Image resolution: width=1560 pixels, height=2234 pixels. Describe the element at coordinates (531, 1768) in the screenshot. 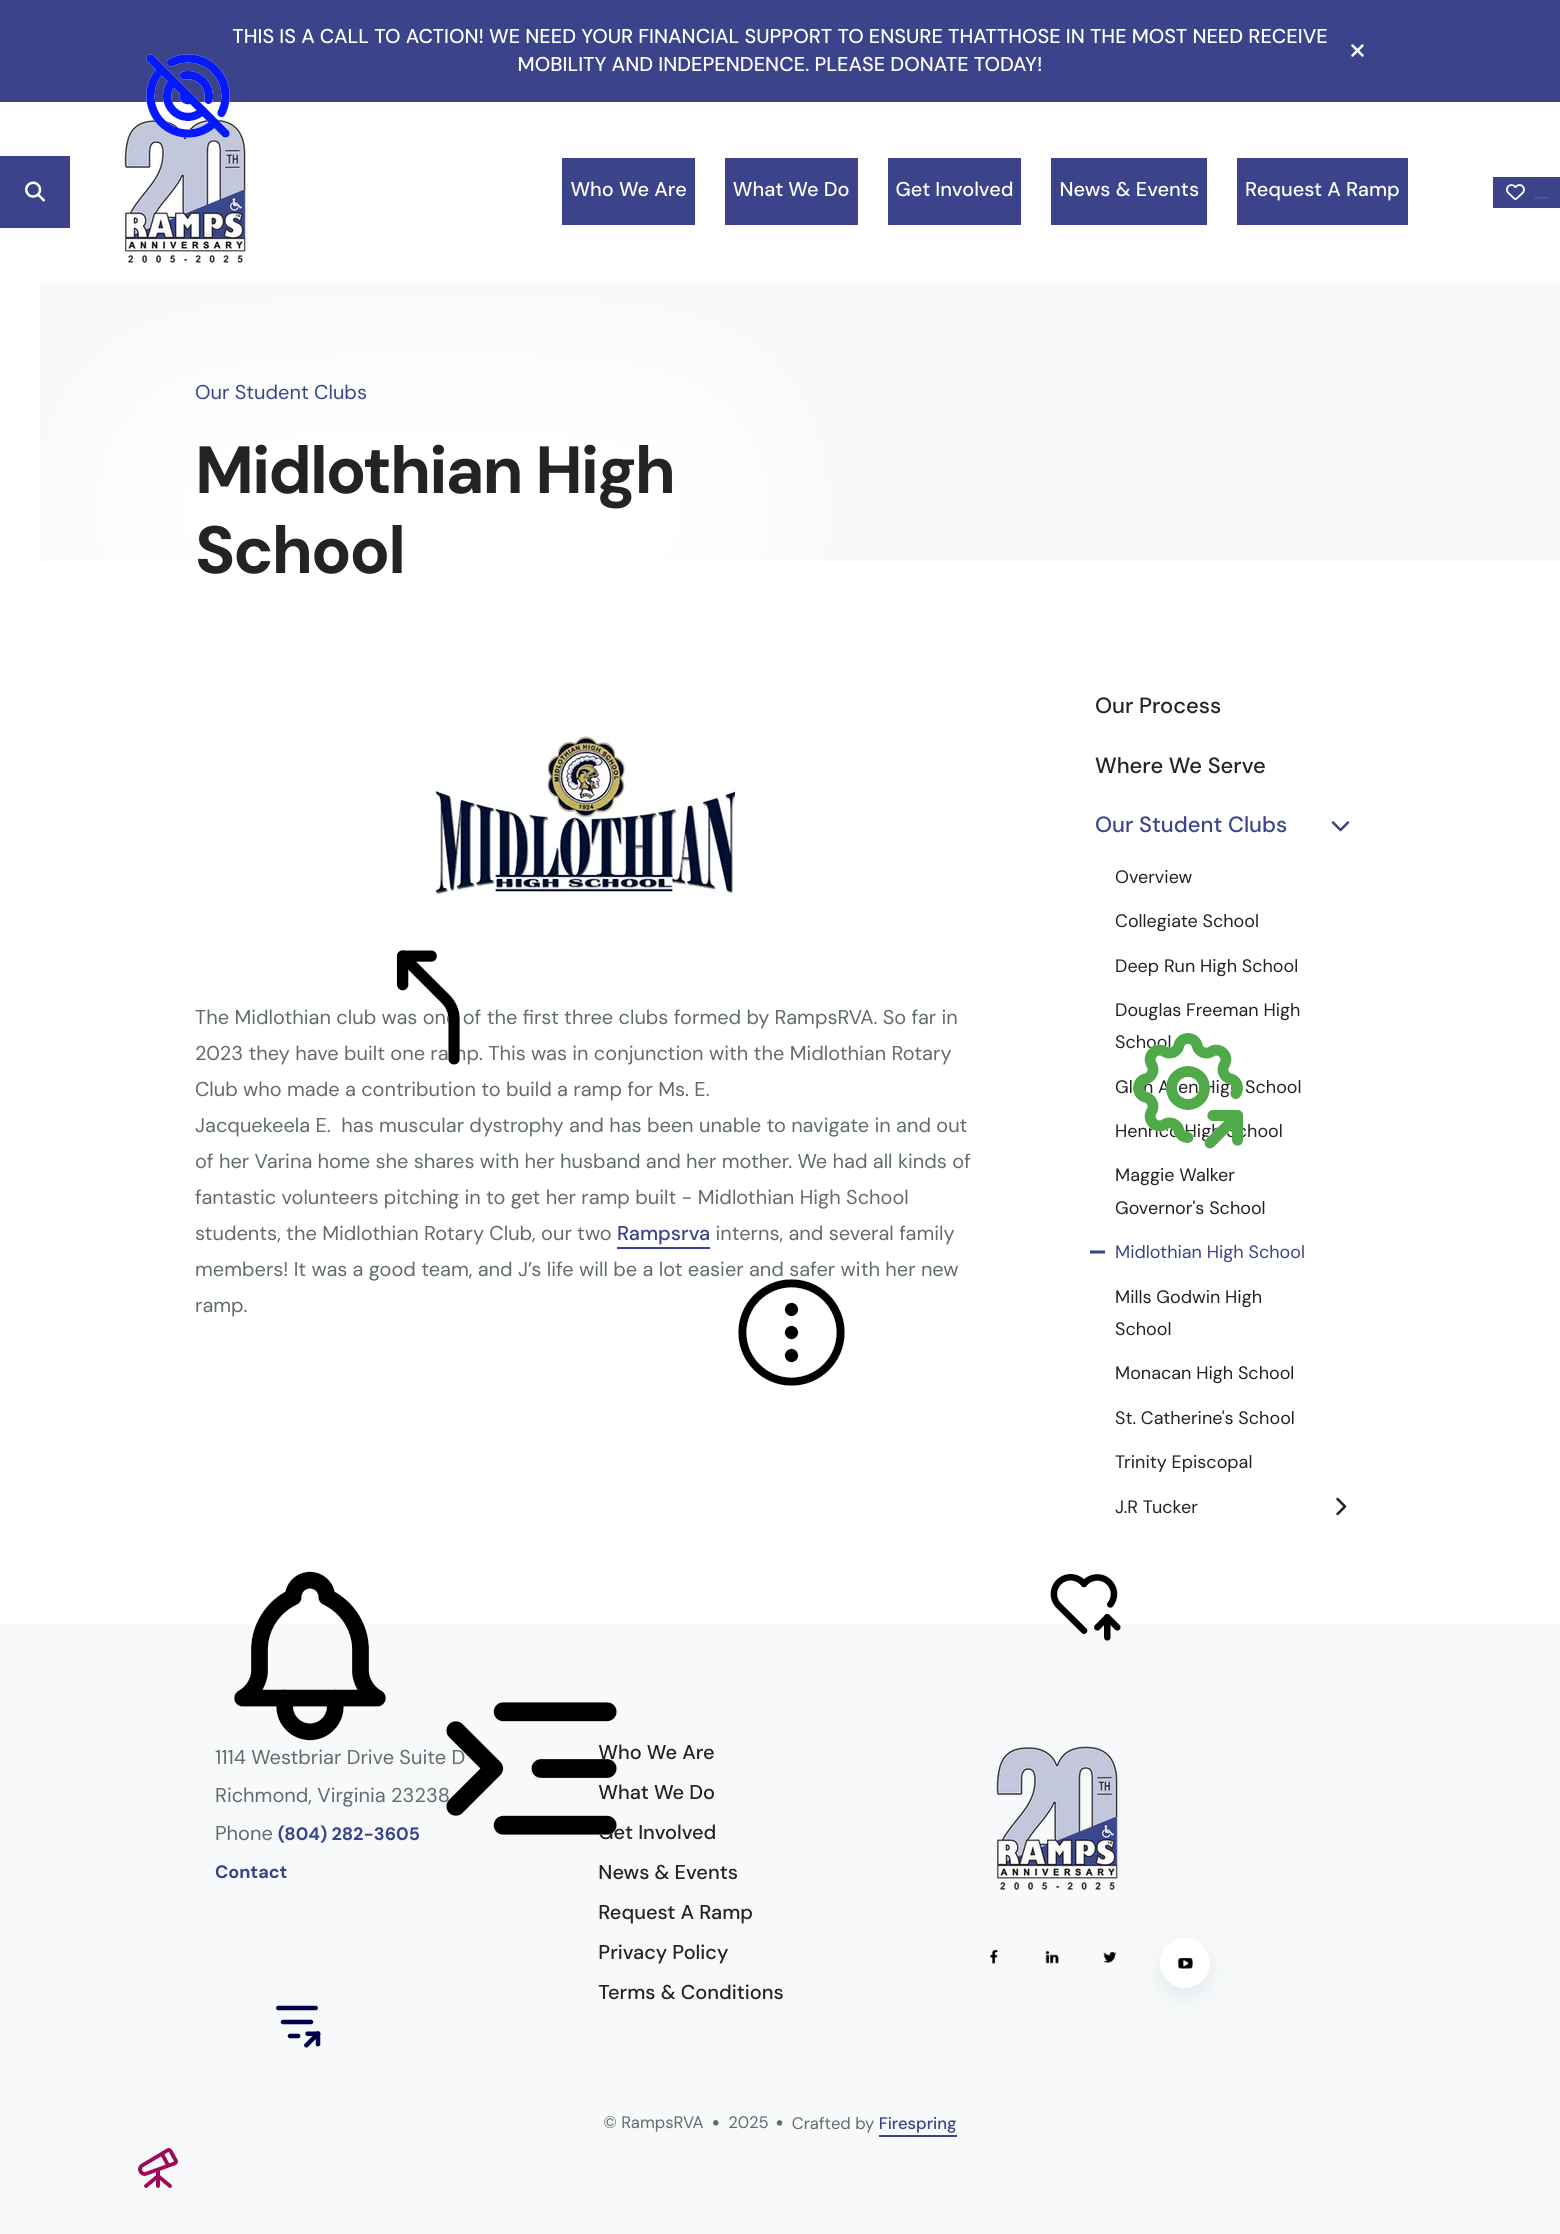

I see `increase text indentation` at that location.